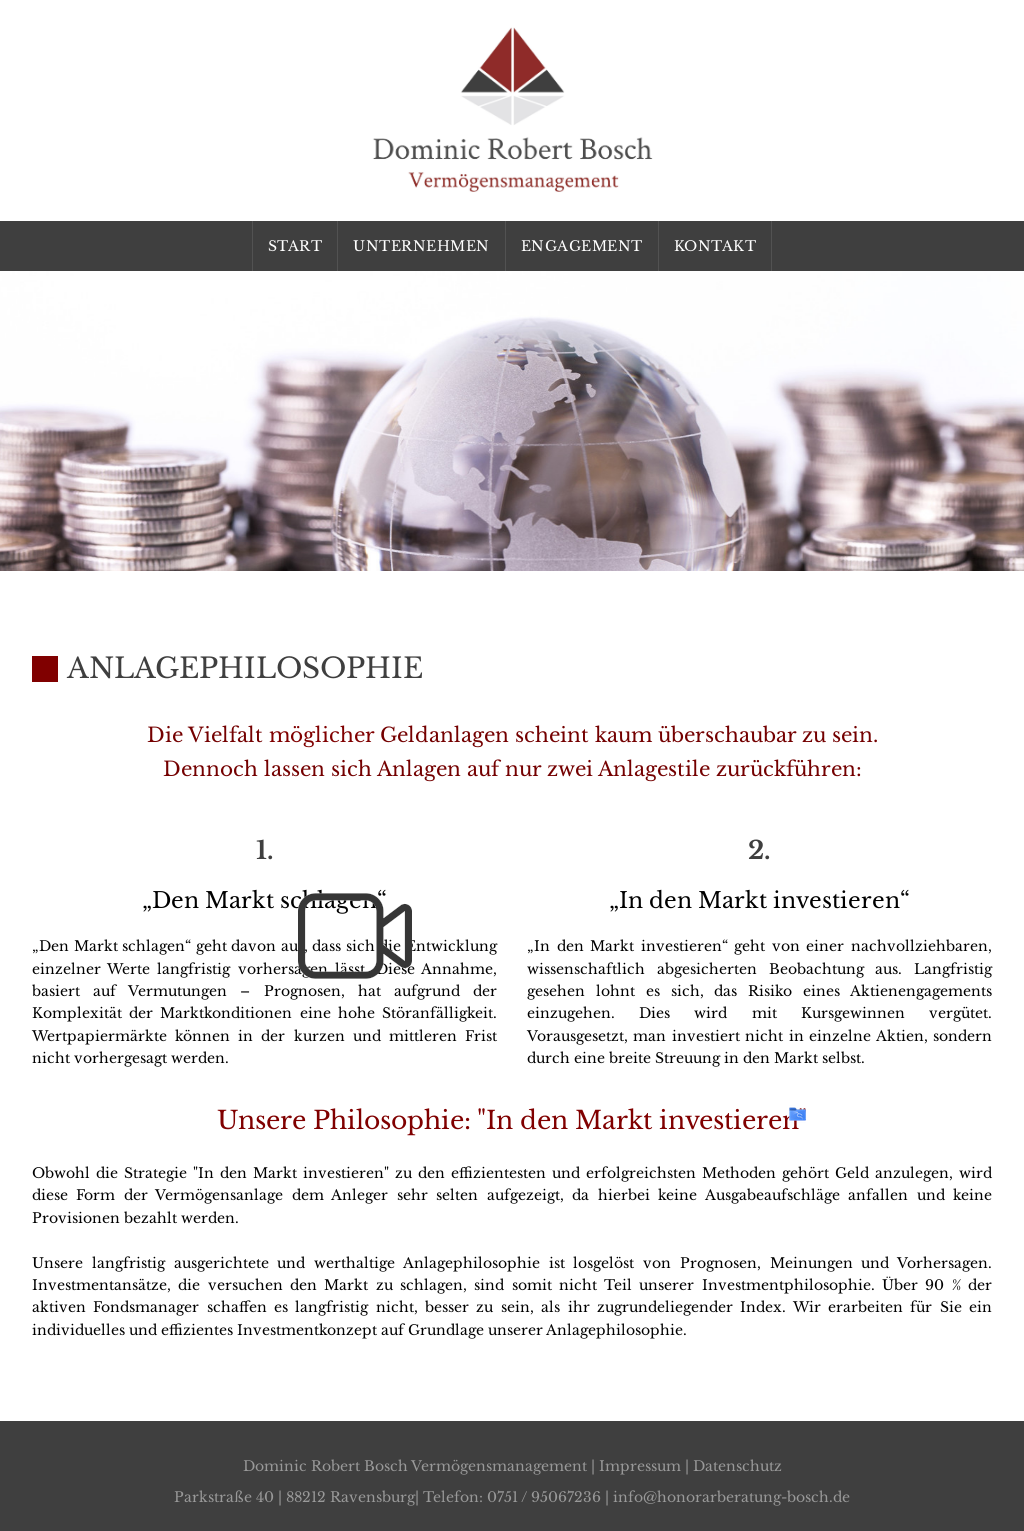  Describe the element at coordinates (797, 1114) in the screenshot. I see `open folder containing kali linux files` at that location.